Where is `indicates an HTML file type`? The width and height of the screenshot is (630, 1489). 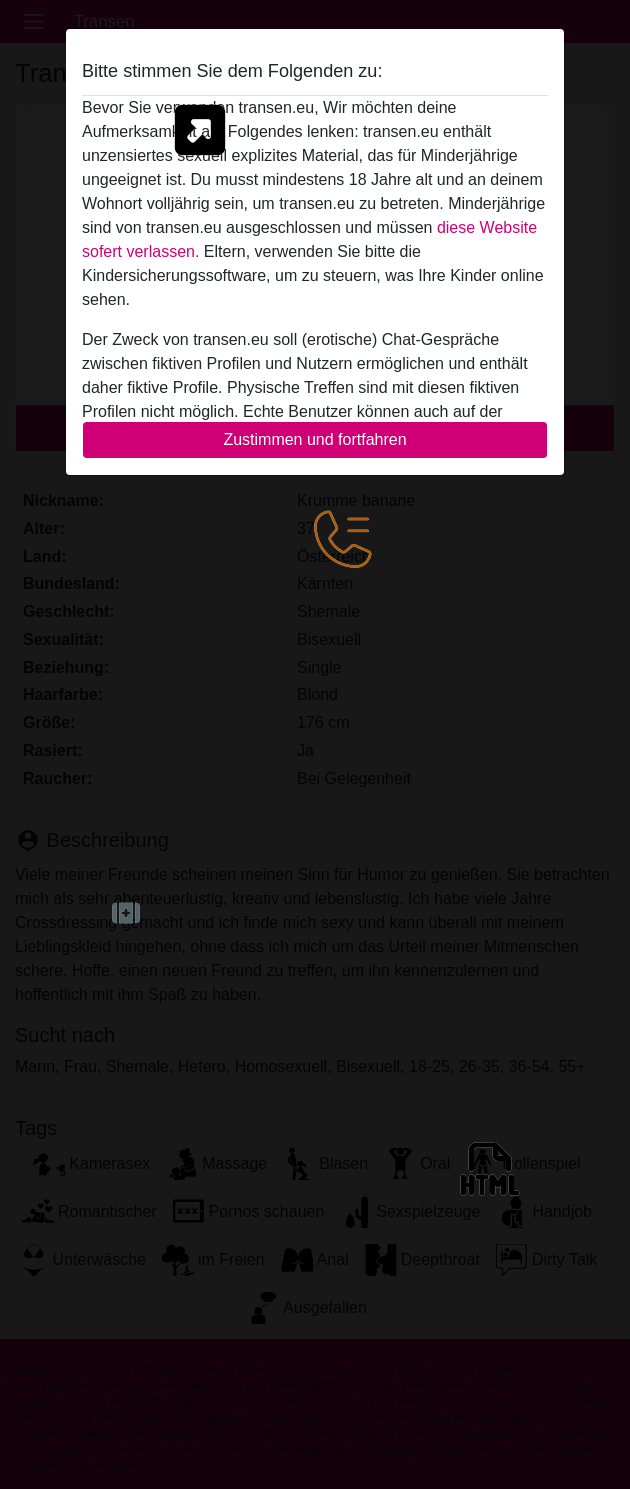
indicates an HTML file type is located at coordinates (490, 1169).